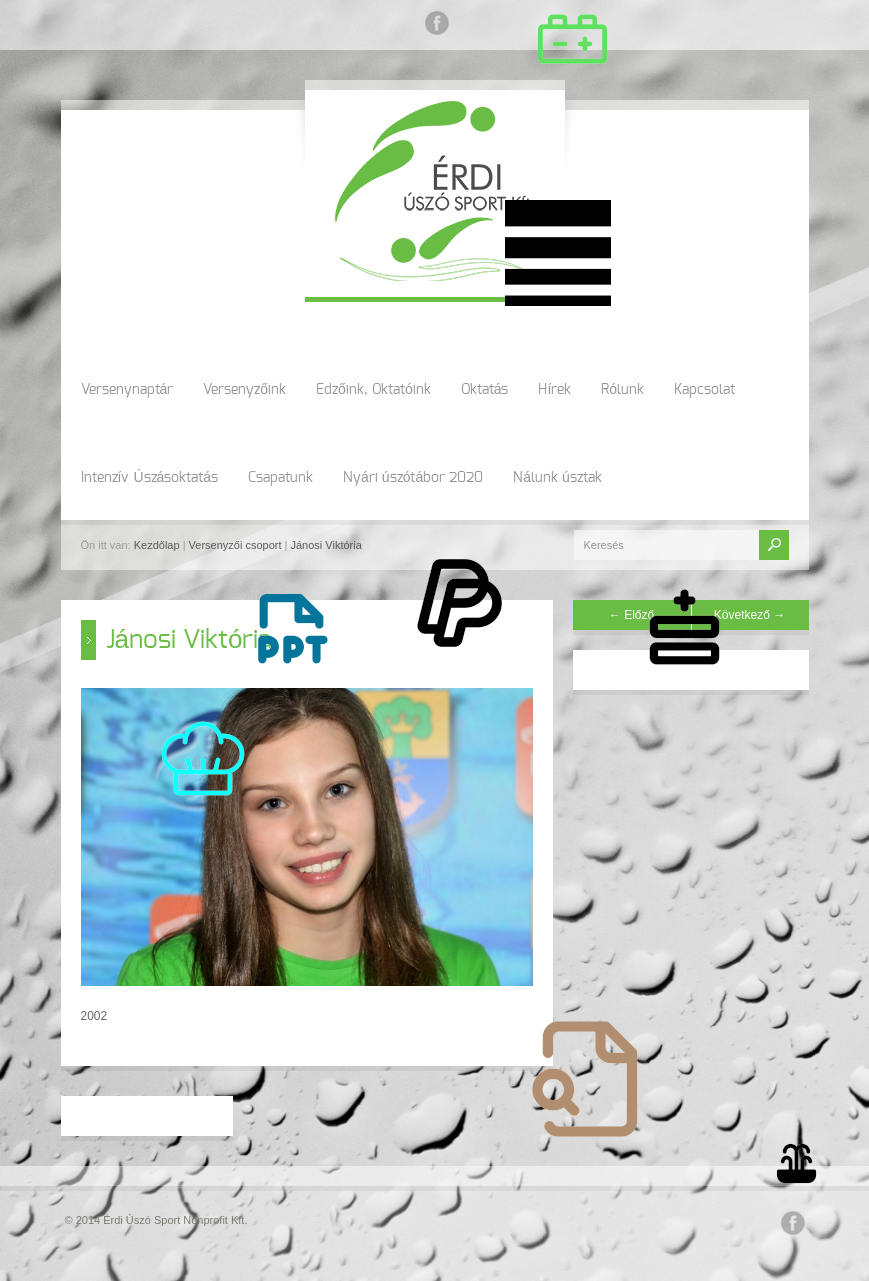  I want to click on browse recipes or cooking content, so click(203, 760).